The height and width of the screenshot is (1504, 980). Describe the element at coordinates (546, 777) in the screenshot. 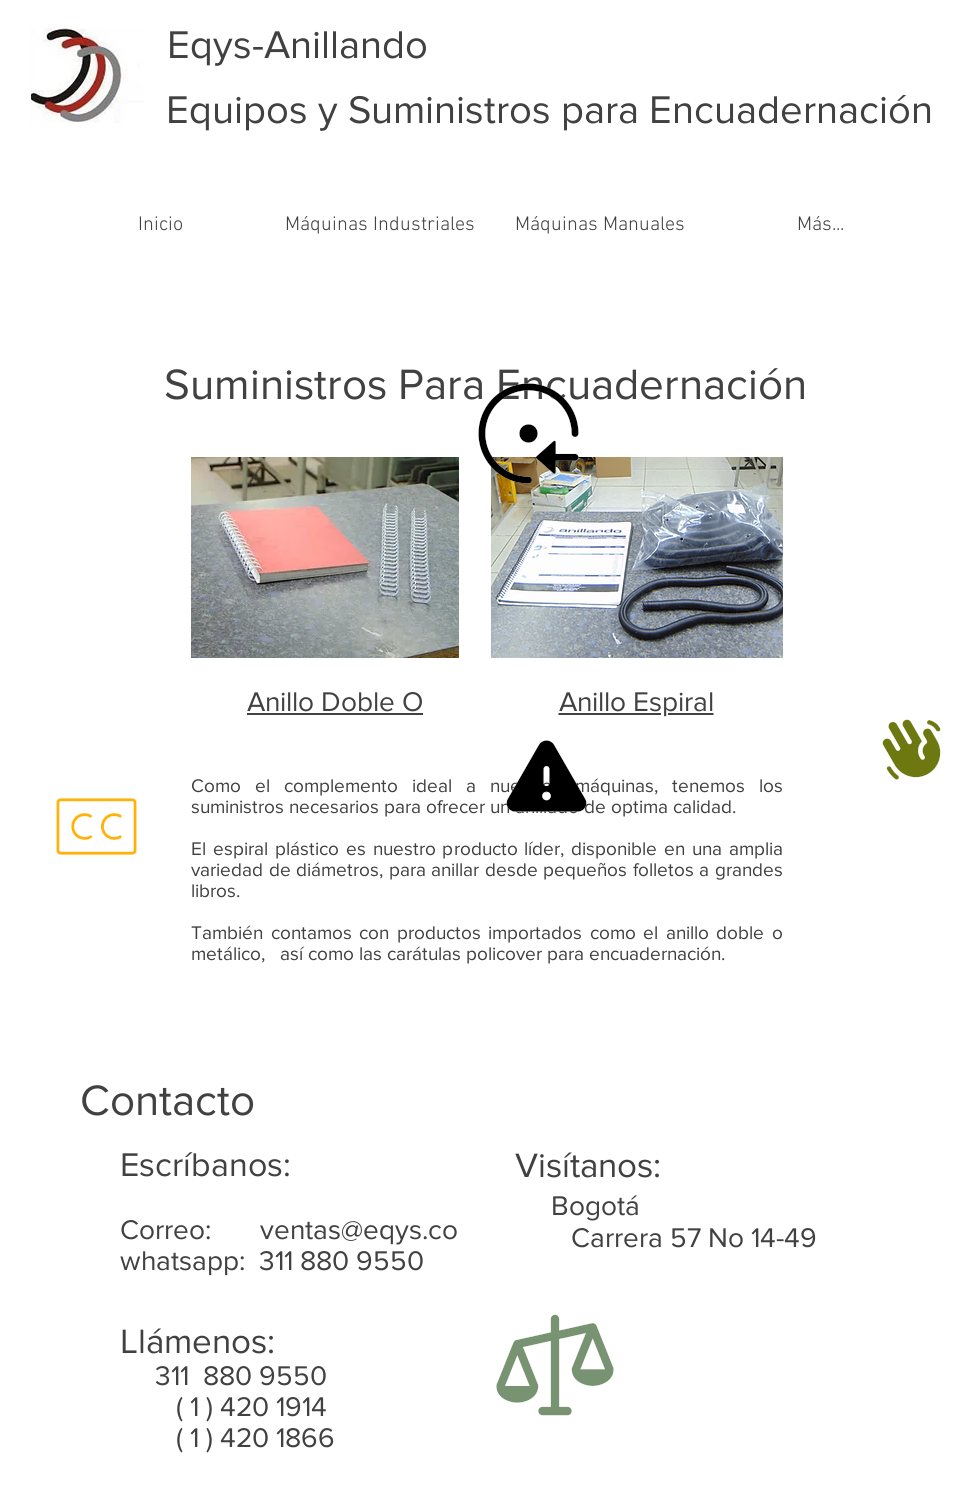

I see `indicates a warning or caution state` at that location.